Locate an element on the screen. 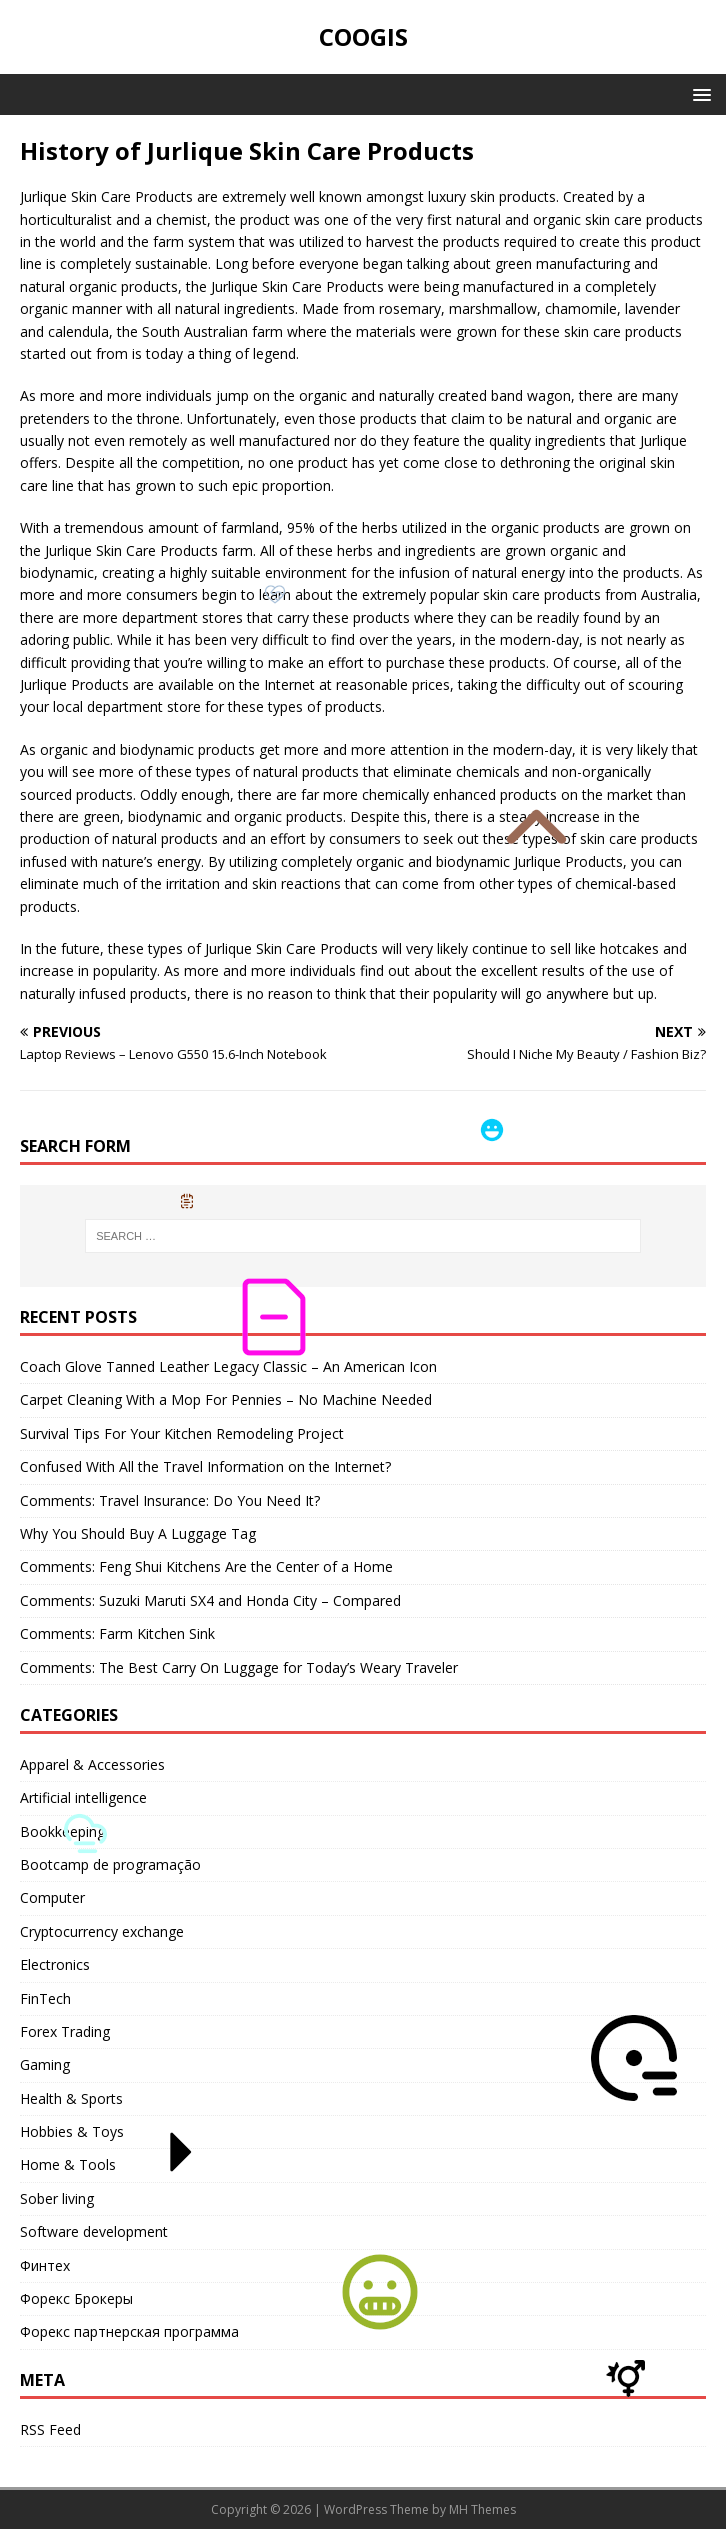  draft or unsaved document is located at coordinates (187, 1201).